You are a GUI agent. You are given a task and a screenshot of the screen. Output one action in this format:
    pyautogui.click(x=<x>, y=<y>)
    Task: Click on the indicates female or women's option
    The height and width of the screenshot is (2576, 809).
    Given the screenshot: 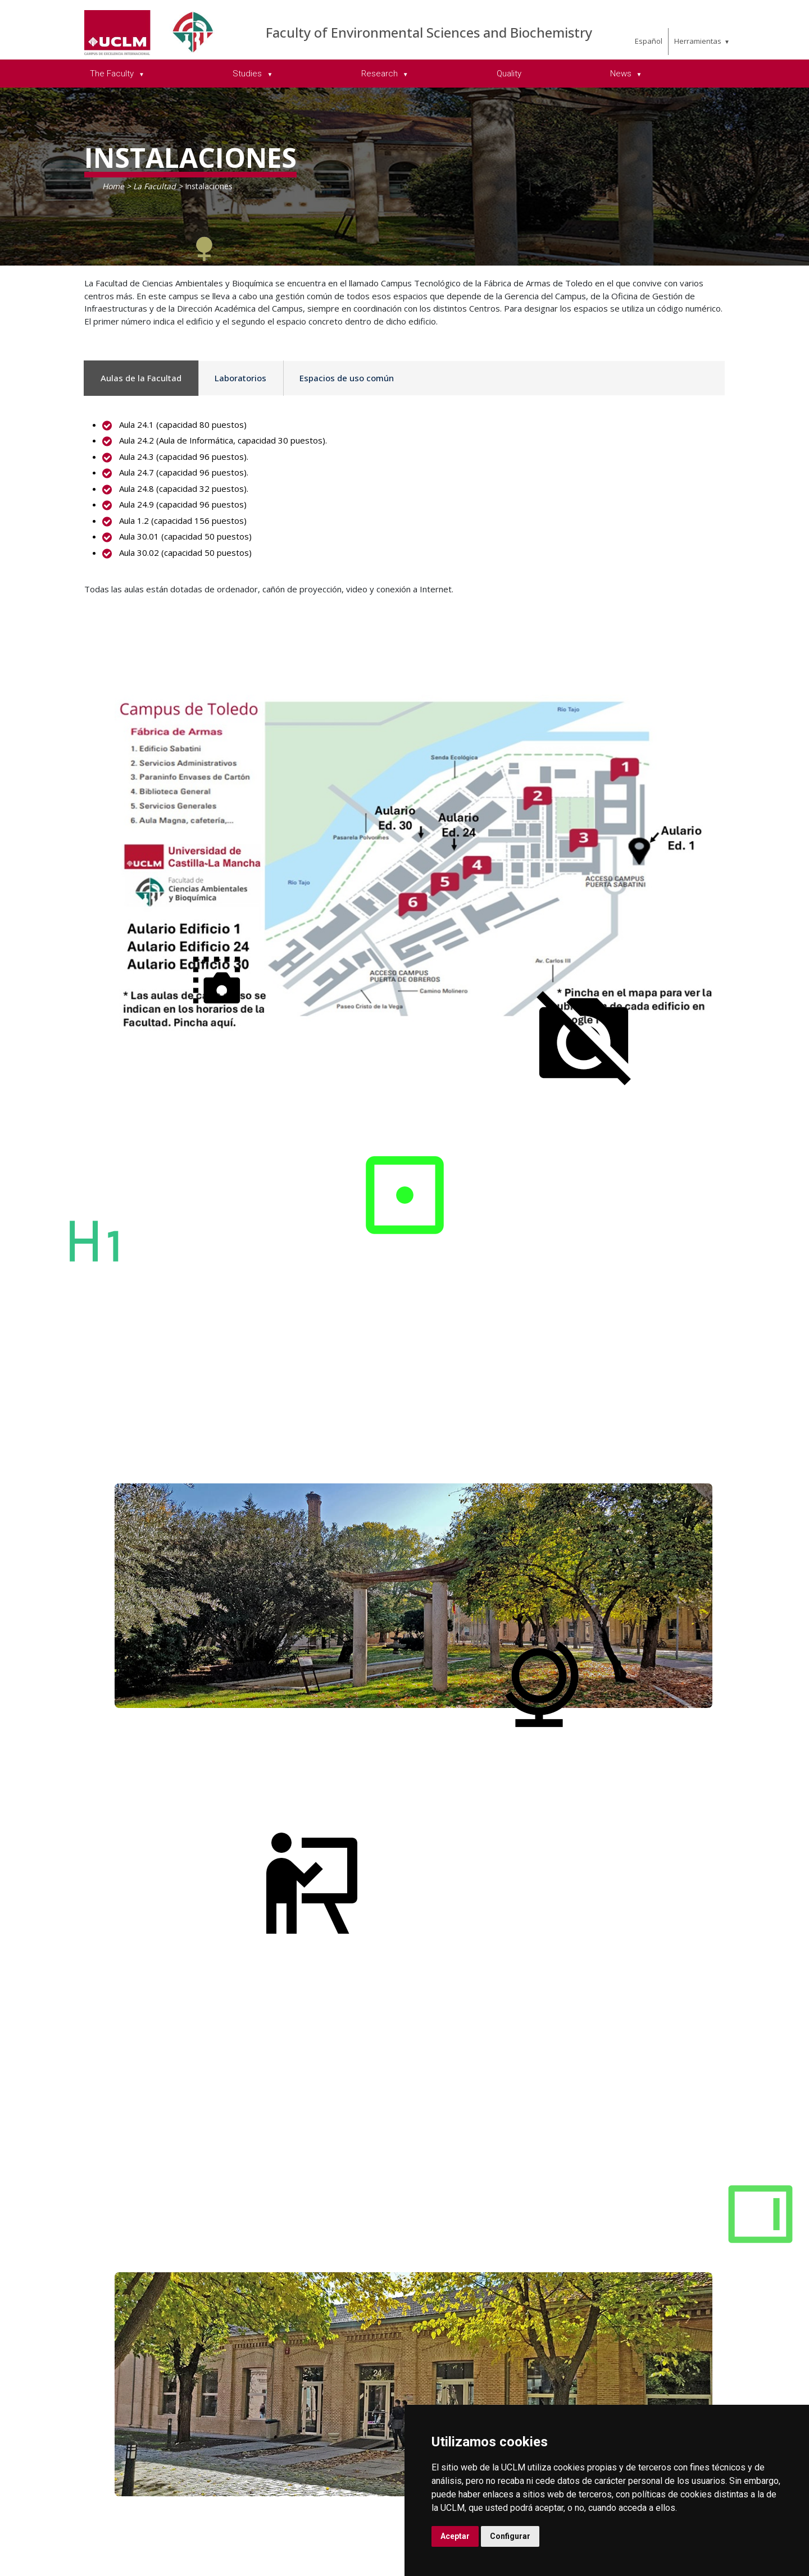 What is the action you would take?
    pyautogui.click(x=204, y=248)
    